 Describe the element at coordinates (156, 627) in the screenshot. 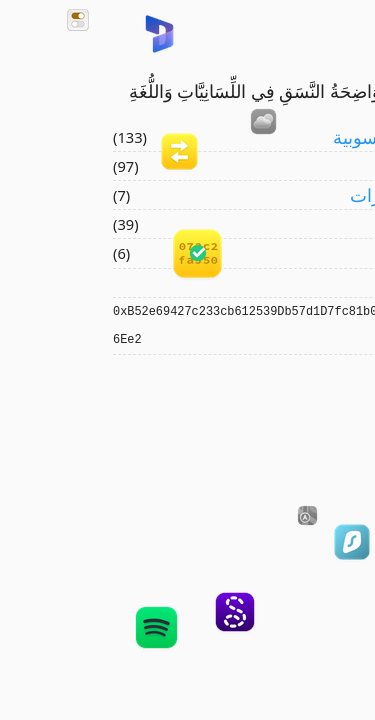

I see `open Spotify music streaming app` at that location.